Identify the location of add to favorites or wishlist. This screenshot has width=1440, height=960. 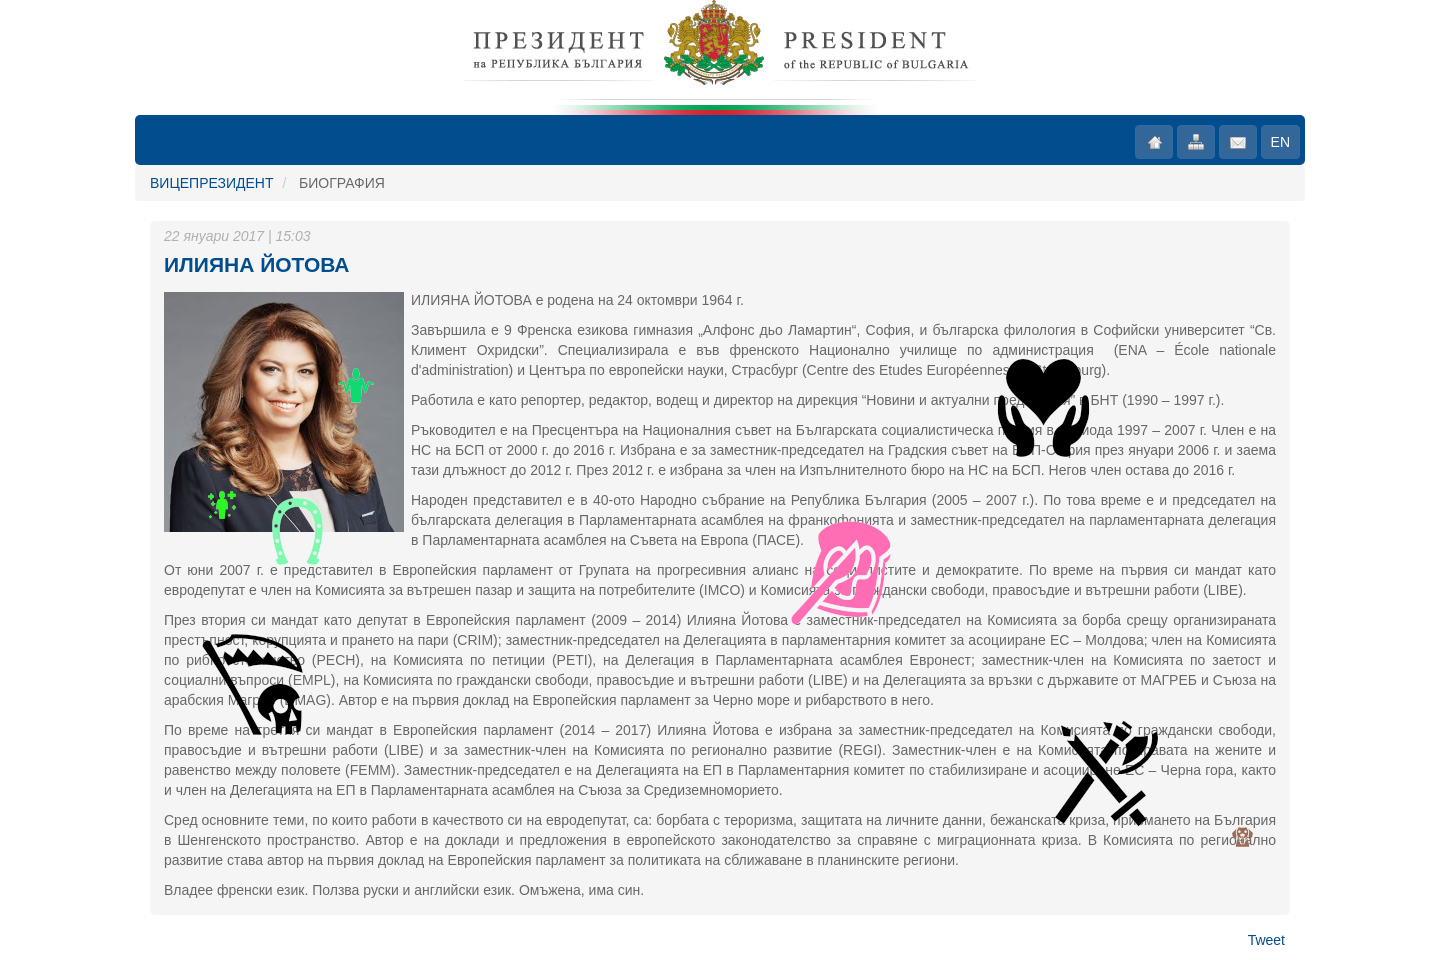
(1043, 407).